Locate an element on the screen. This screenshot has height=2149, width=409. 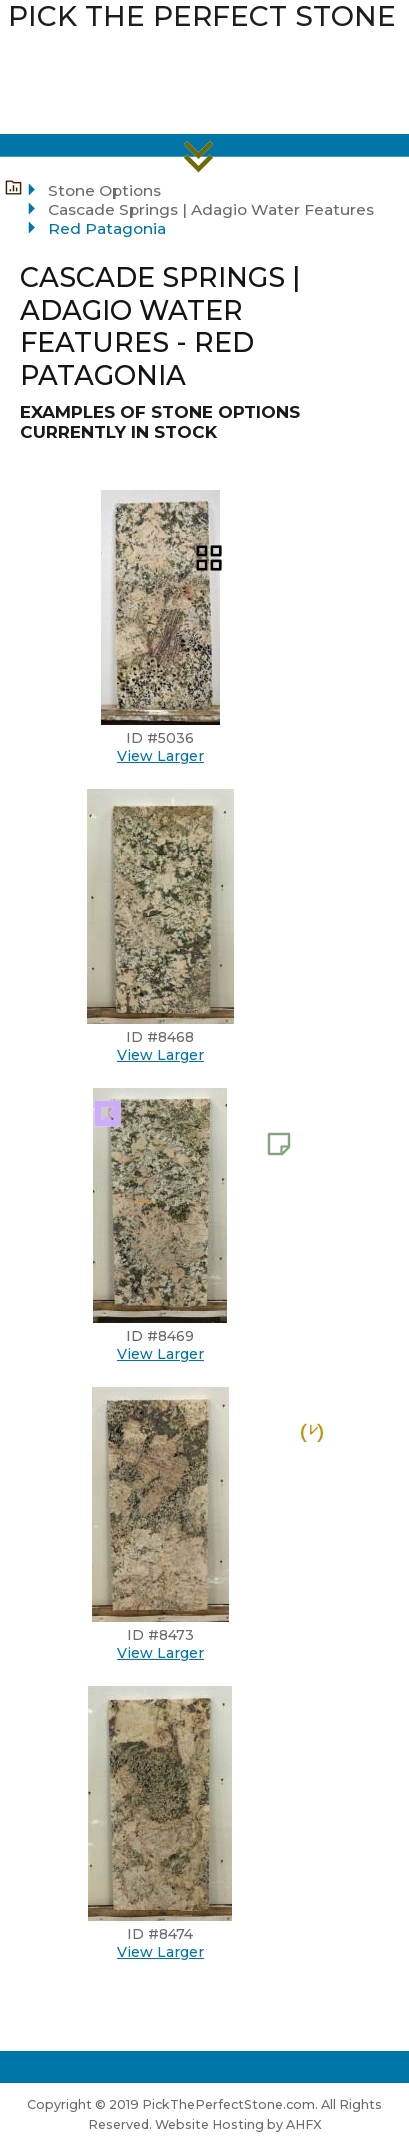
access app grid or menu is located at coordinates (209, 558).